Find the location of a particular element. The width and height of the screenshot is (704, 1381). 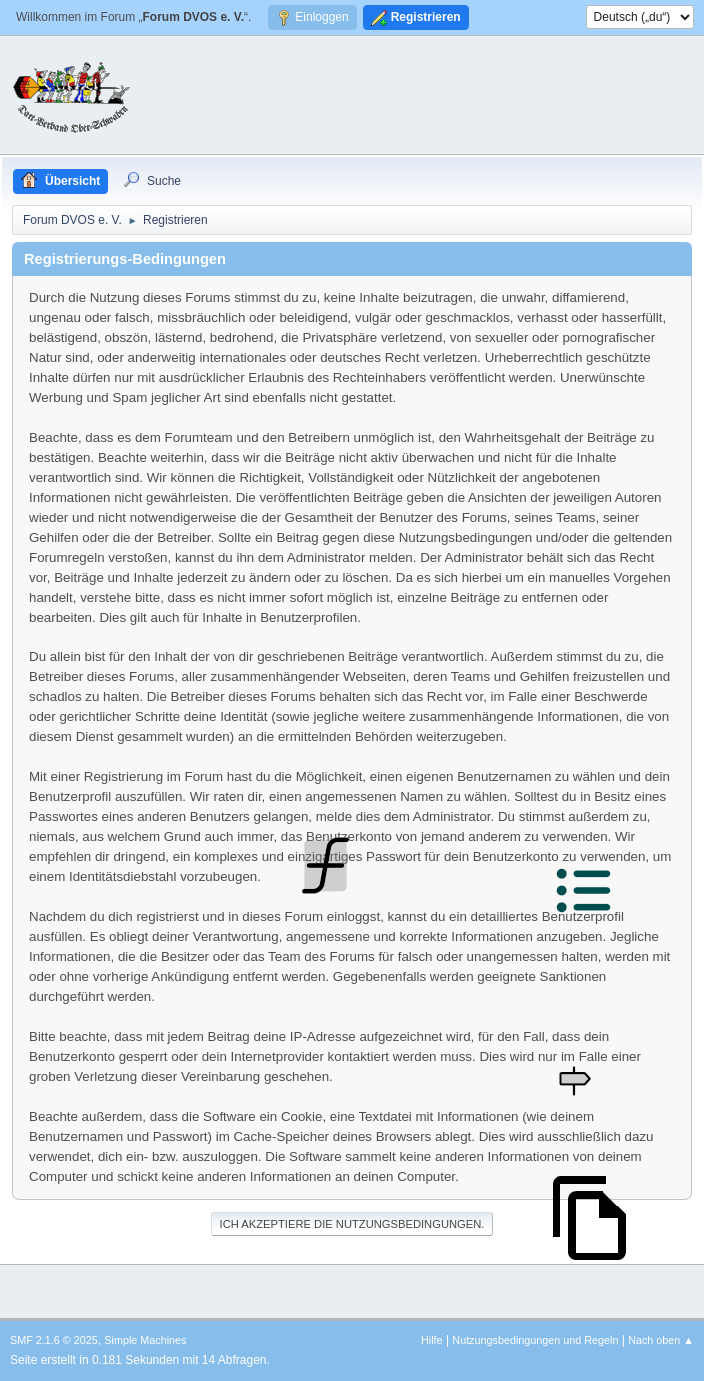

copy file to clipboard is located at coordinates (591, 1218).